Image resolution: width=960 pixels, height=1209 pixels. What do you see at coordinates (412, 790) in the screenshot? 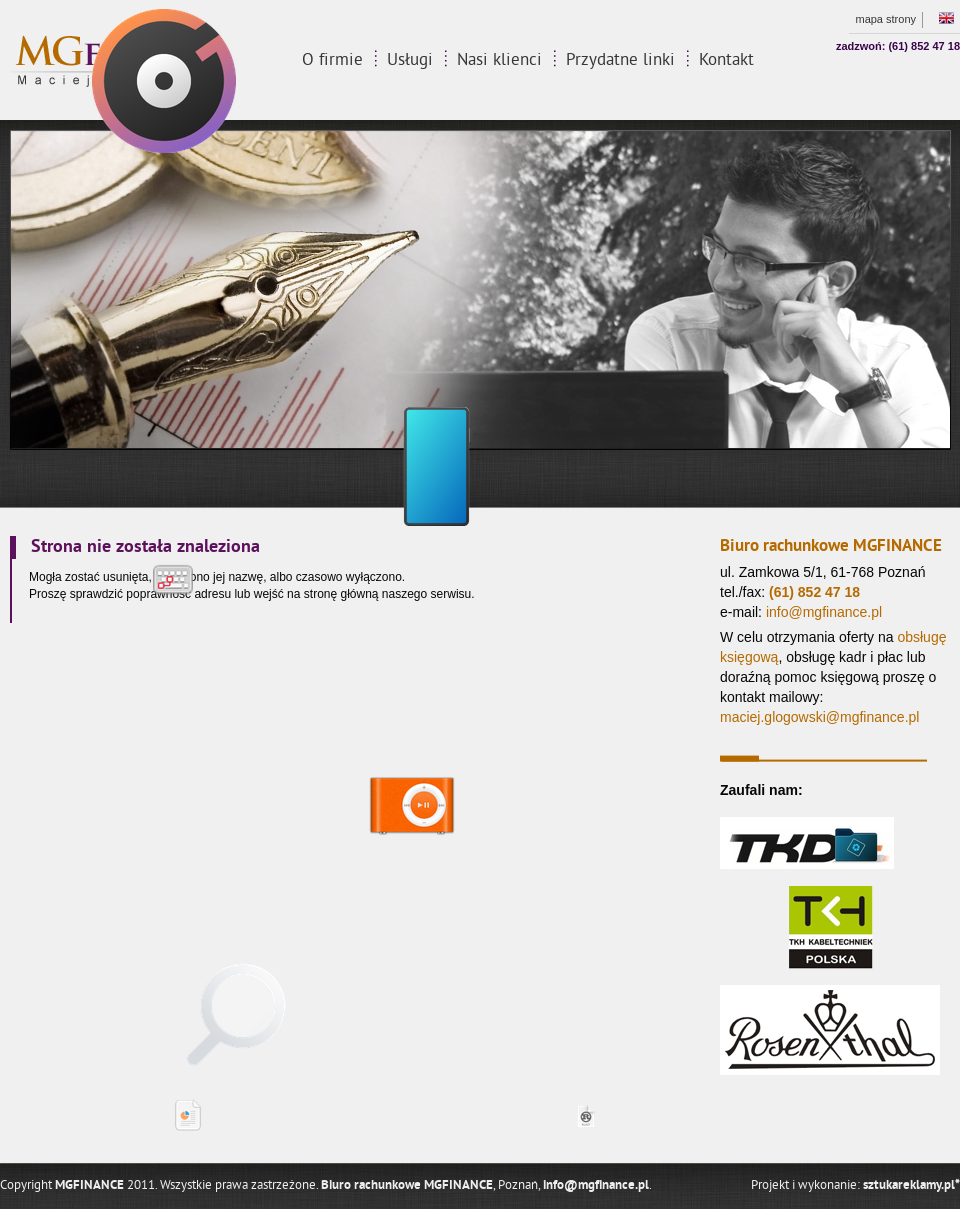
I see `iPod shuffle device connected` at bounding box center [412, 790].